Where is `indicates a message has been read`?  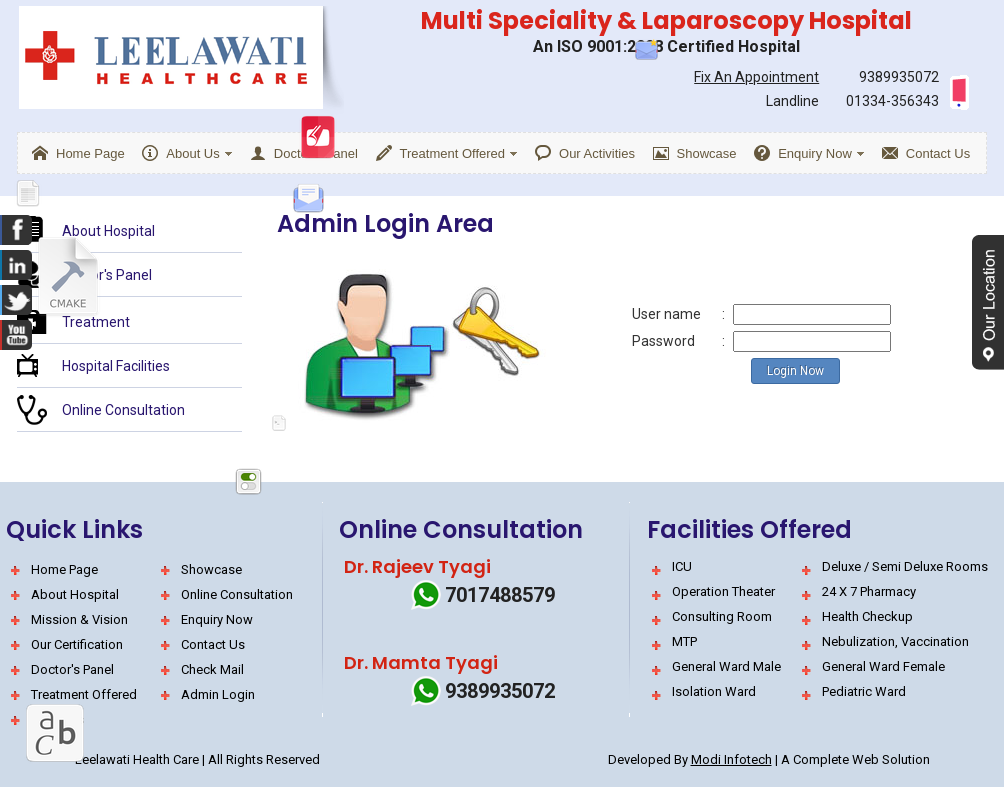
indicates a message has been read is located at coordinates (308, 198).